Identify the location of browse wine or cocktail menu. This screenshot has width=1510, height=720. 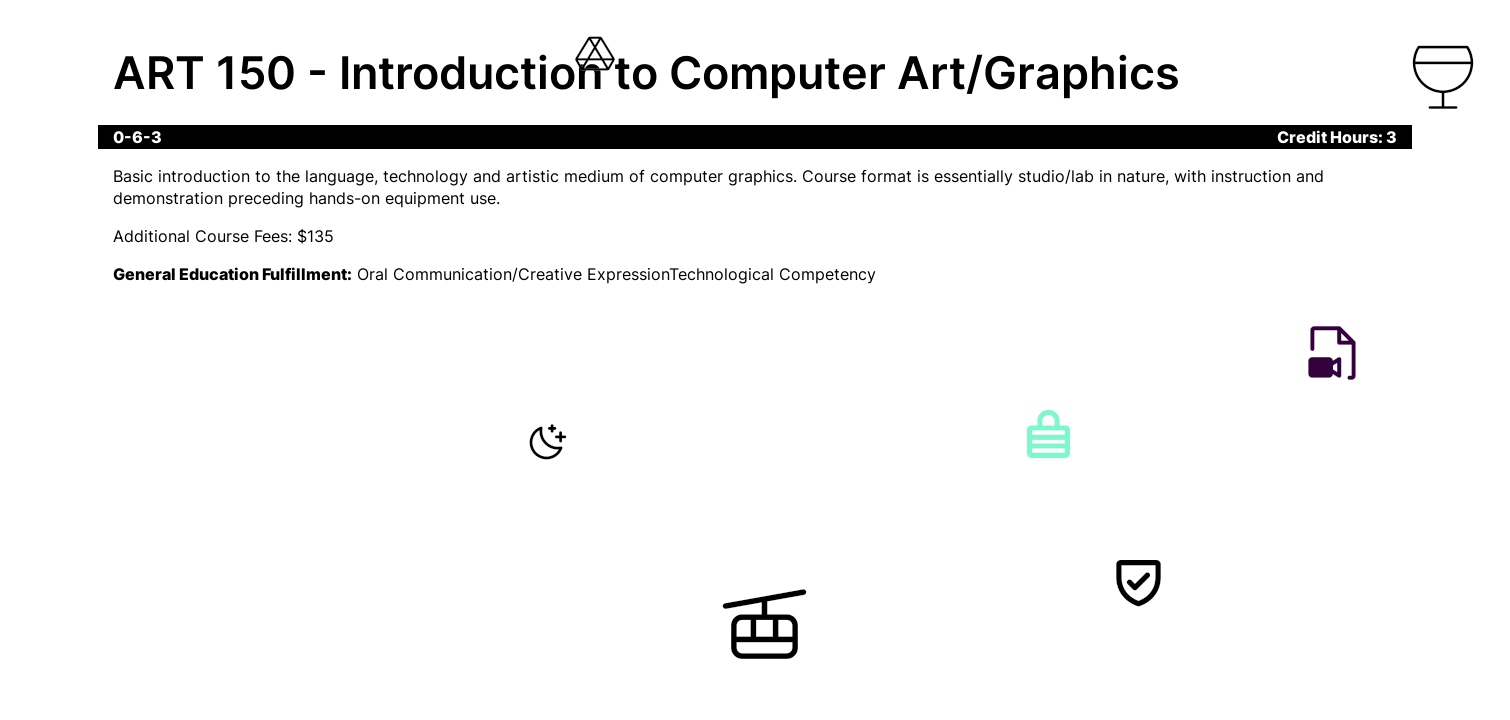
(1443, 76).